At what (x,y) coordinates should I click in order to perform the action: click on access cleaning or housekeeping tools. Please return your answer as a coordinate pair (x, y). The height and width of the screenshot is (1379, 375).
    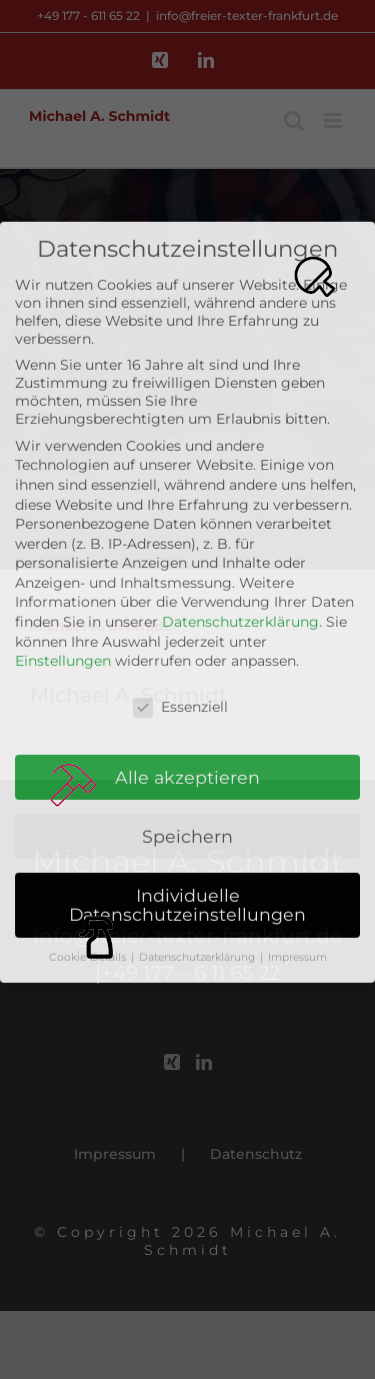
    Looking at the image, I should click on (97, 937).